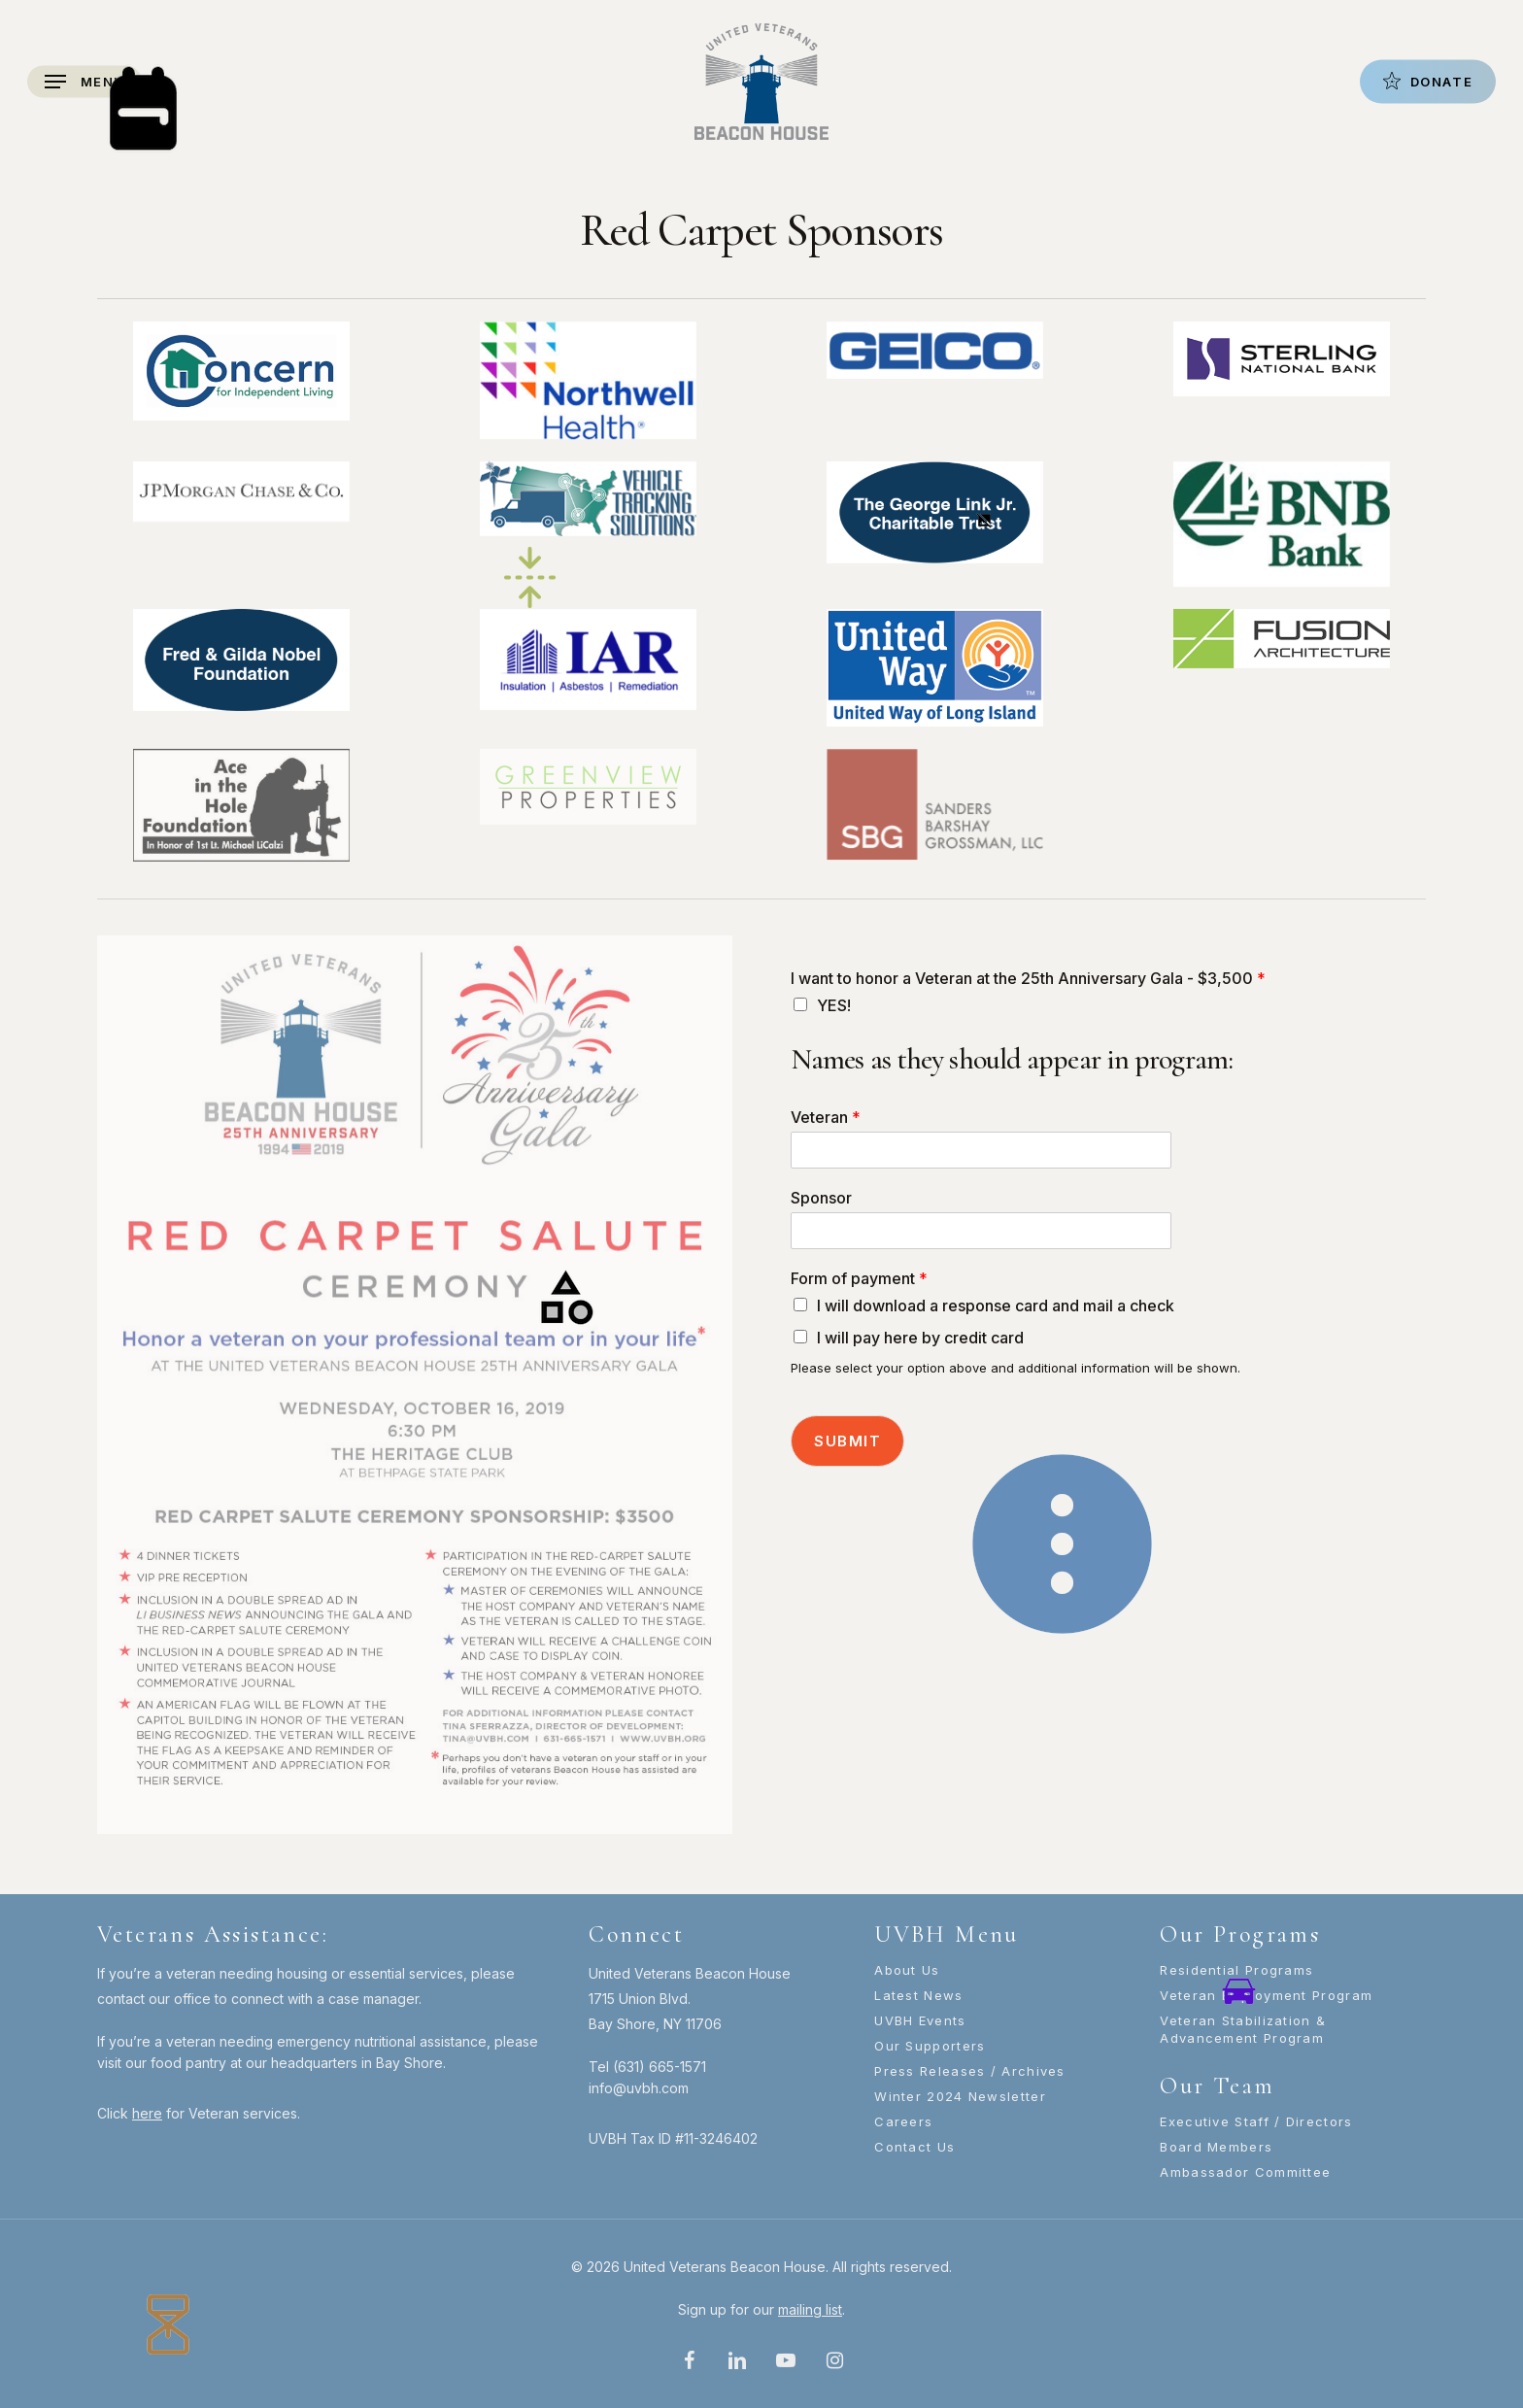 This screenshot has width=1523, height=2408. What do you see at coordinates (529, 577) in the screenshot?
I see `collapse or fold content section` at bounding box center [529, 577].